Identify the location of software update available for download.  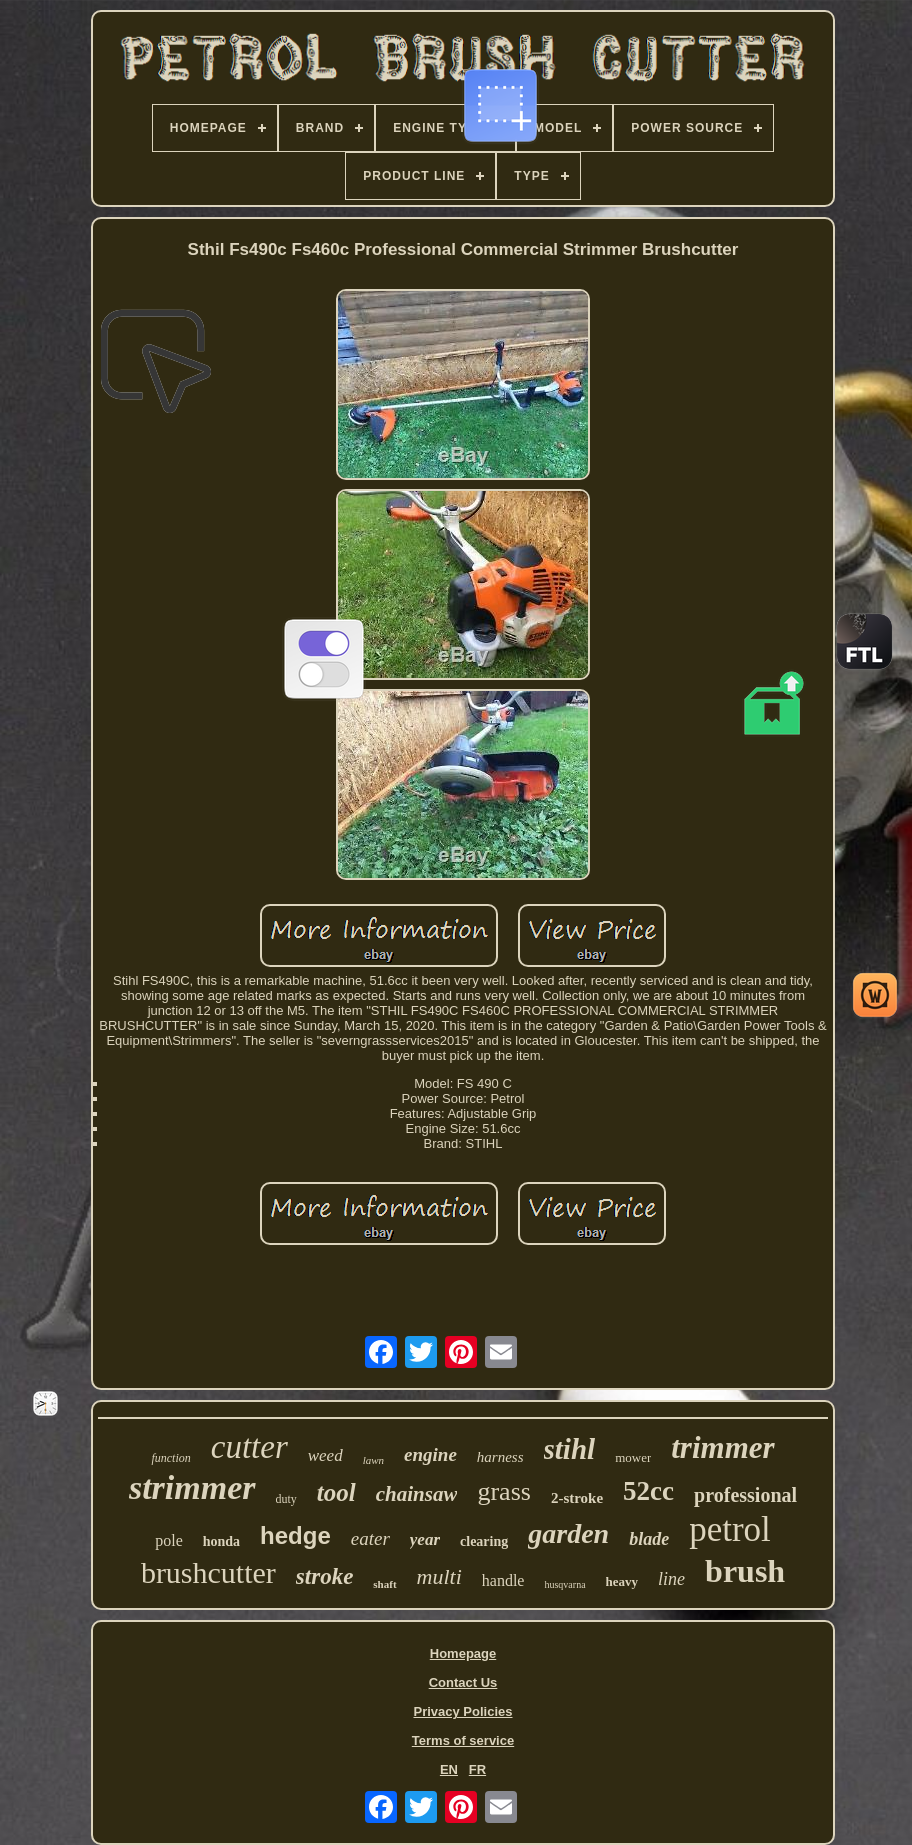
(772, 703).